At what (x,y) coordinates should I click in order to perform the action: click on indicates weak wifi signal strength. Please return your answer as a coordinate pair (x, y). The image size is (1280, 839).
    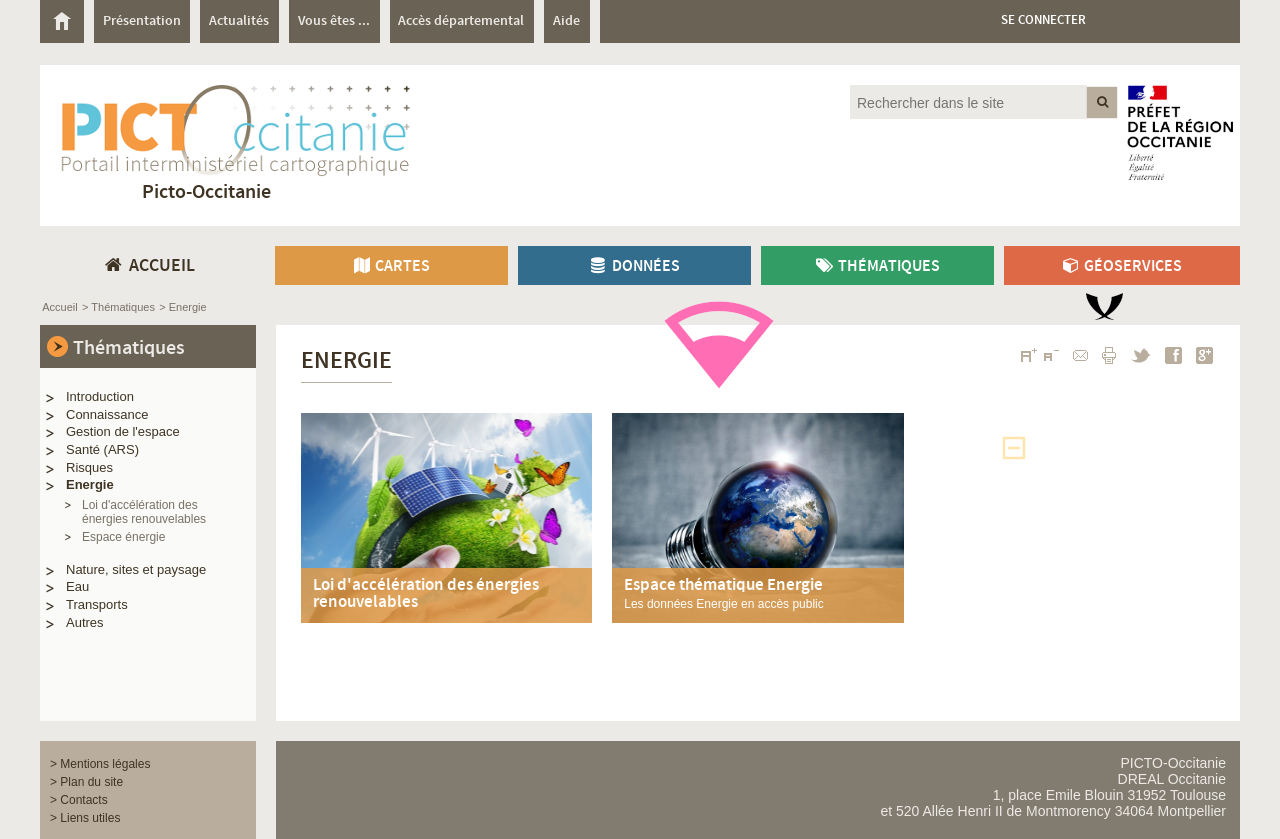
    Looking at the image, I should click on (719, 345).